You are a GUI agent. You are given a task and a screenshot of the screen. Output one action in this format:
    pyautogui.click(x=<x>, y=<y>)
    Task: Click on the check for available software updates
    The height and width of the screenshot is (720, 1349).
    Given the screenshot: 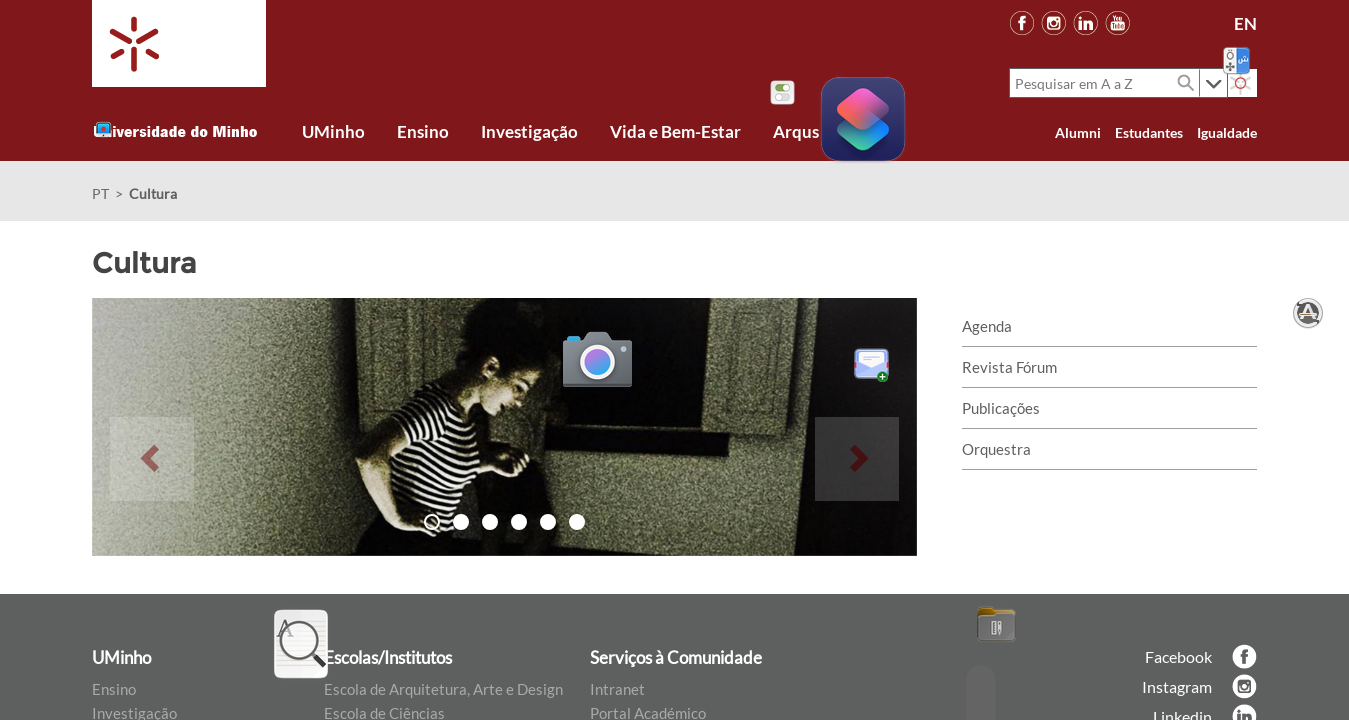 What is the action you would take?
    pyautogui.click(x=1308, y=313)
    